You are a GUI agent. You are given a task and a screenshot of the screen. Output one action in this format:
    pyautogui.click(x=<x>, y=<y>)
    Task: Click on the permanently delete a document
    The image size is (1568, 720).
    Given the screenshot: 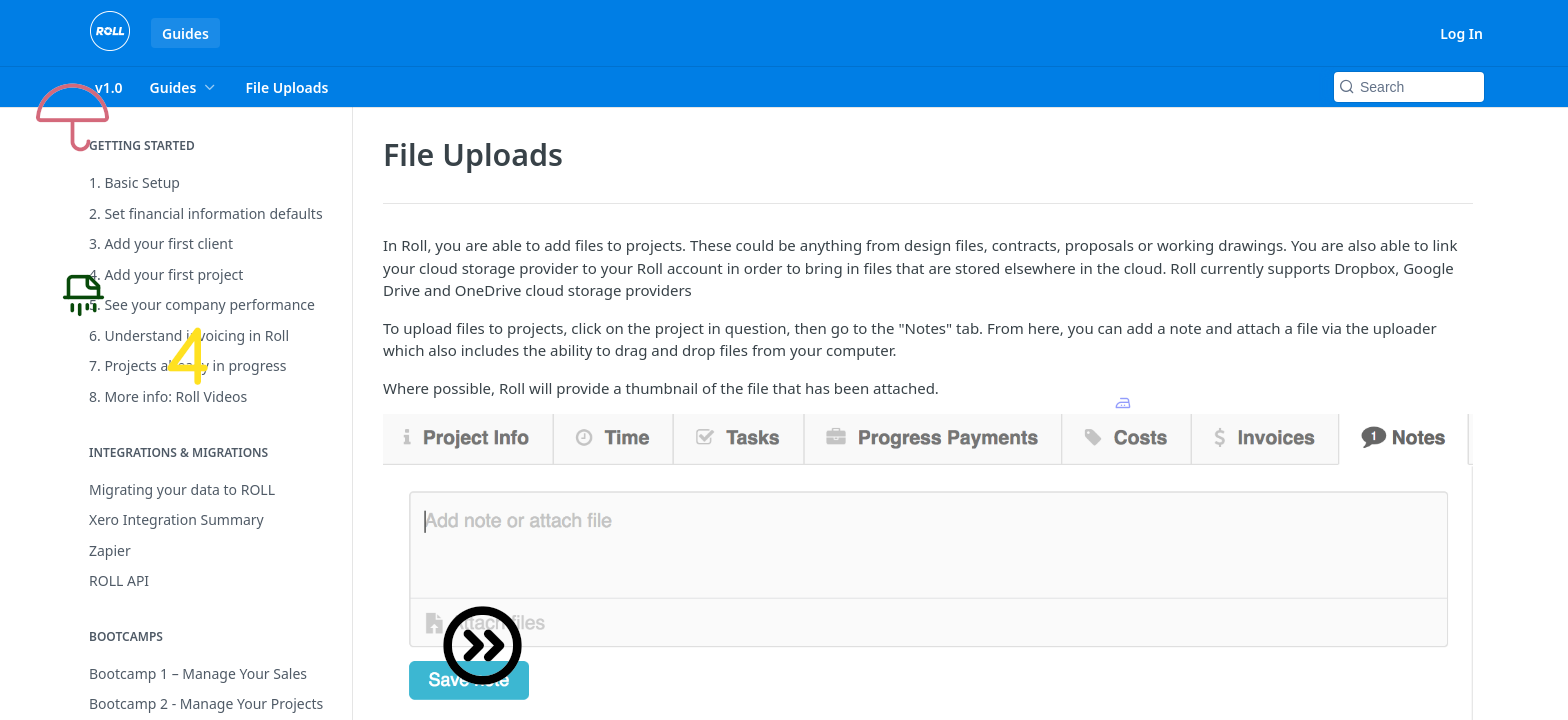 What is the action you would take?
    pyautogui.click(x=83, y=295)
    